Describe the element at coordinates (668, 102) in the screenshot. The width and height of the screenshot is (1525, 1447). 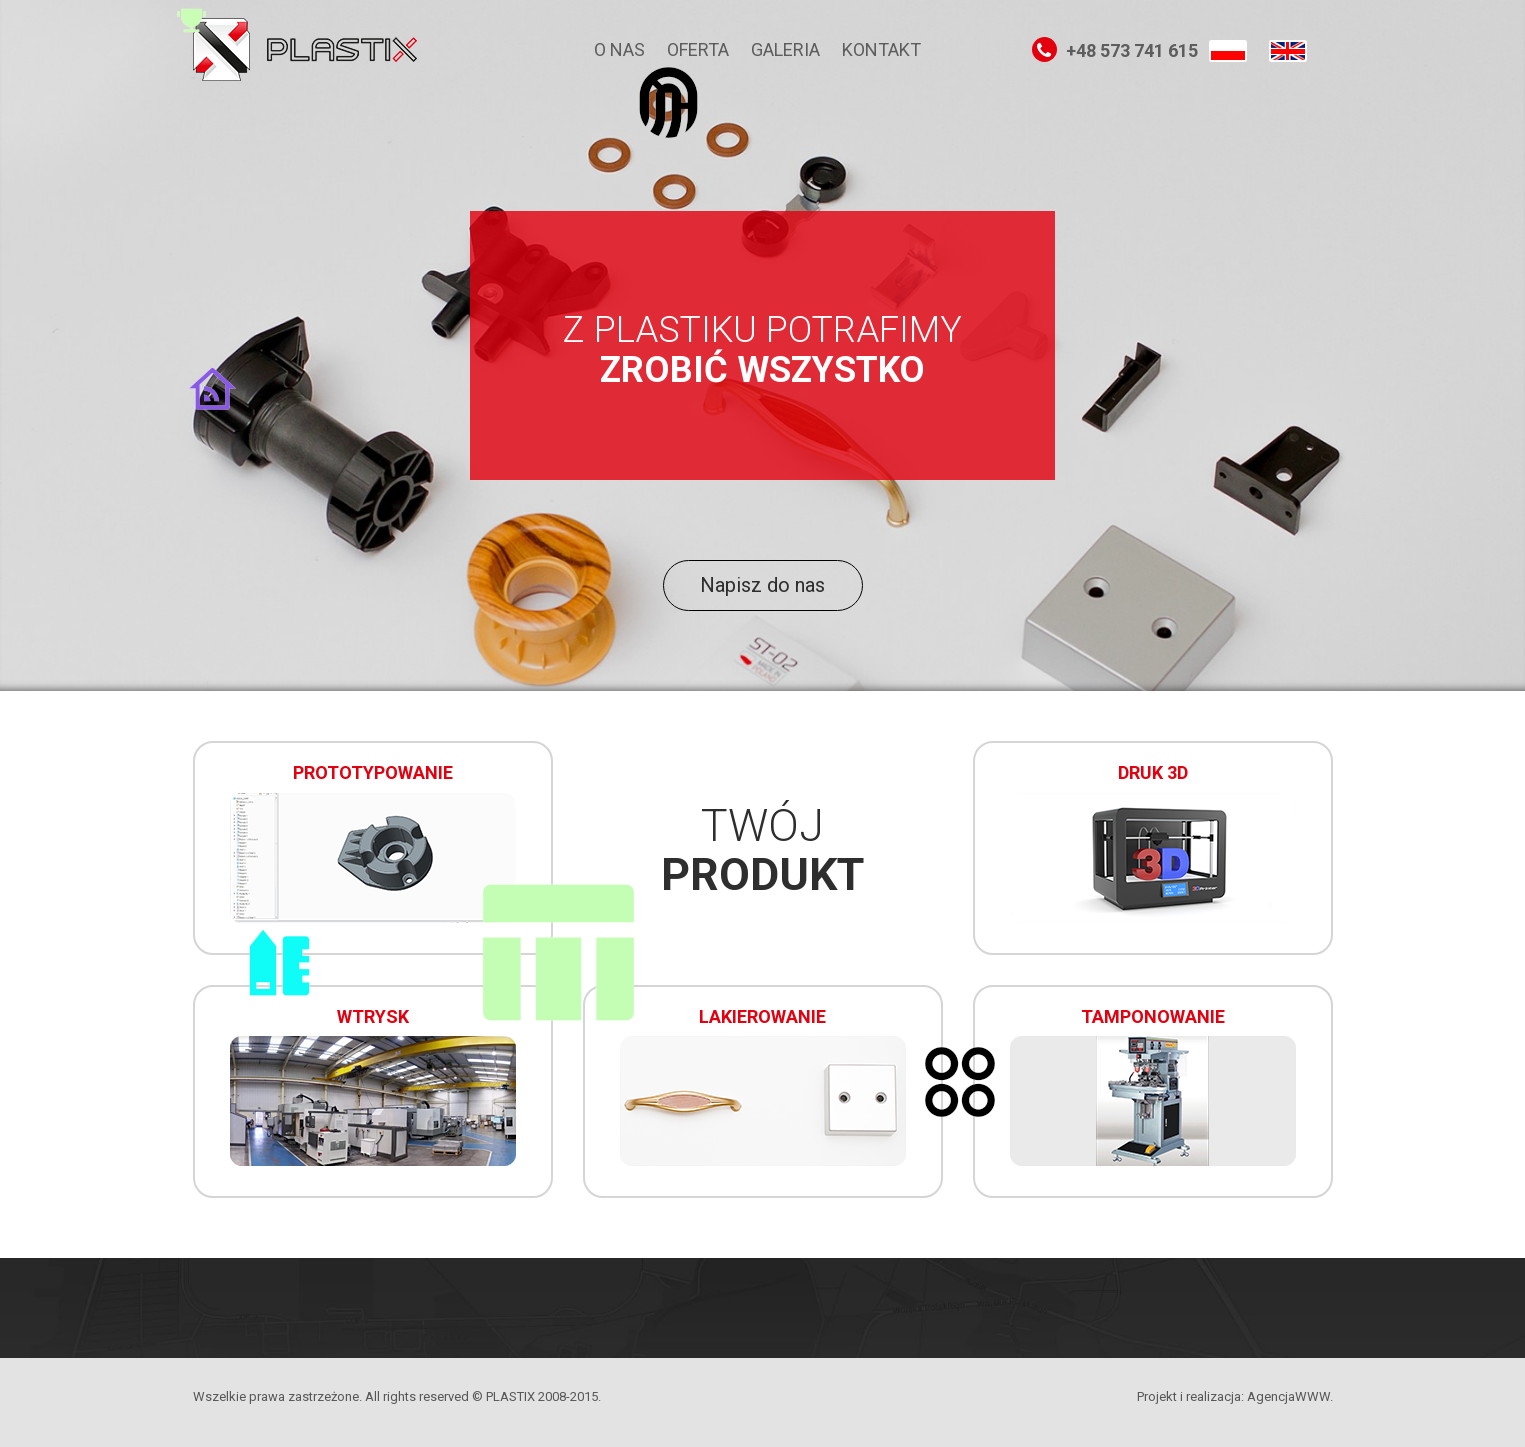
I see `authenticate with fingerprint biometrics` at that location.